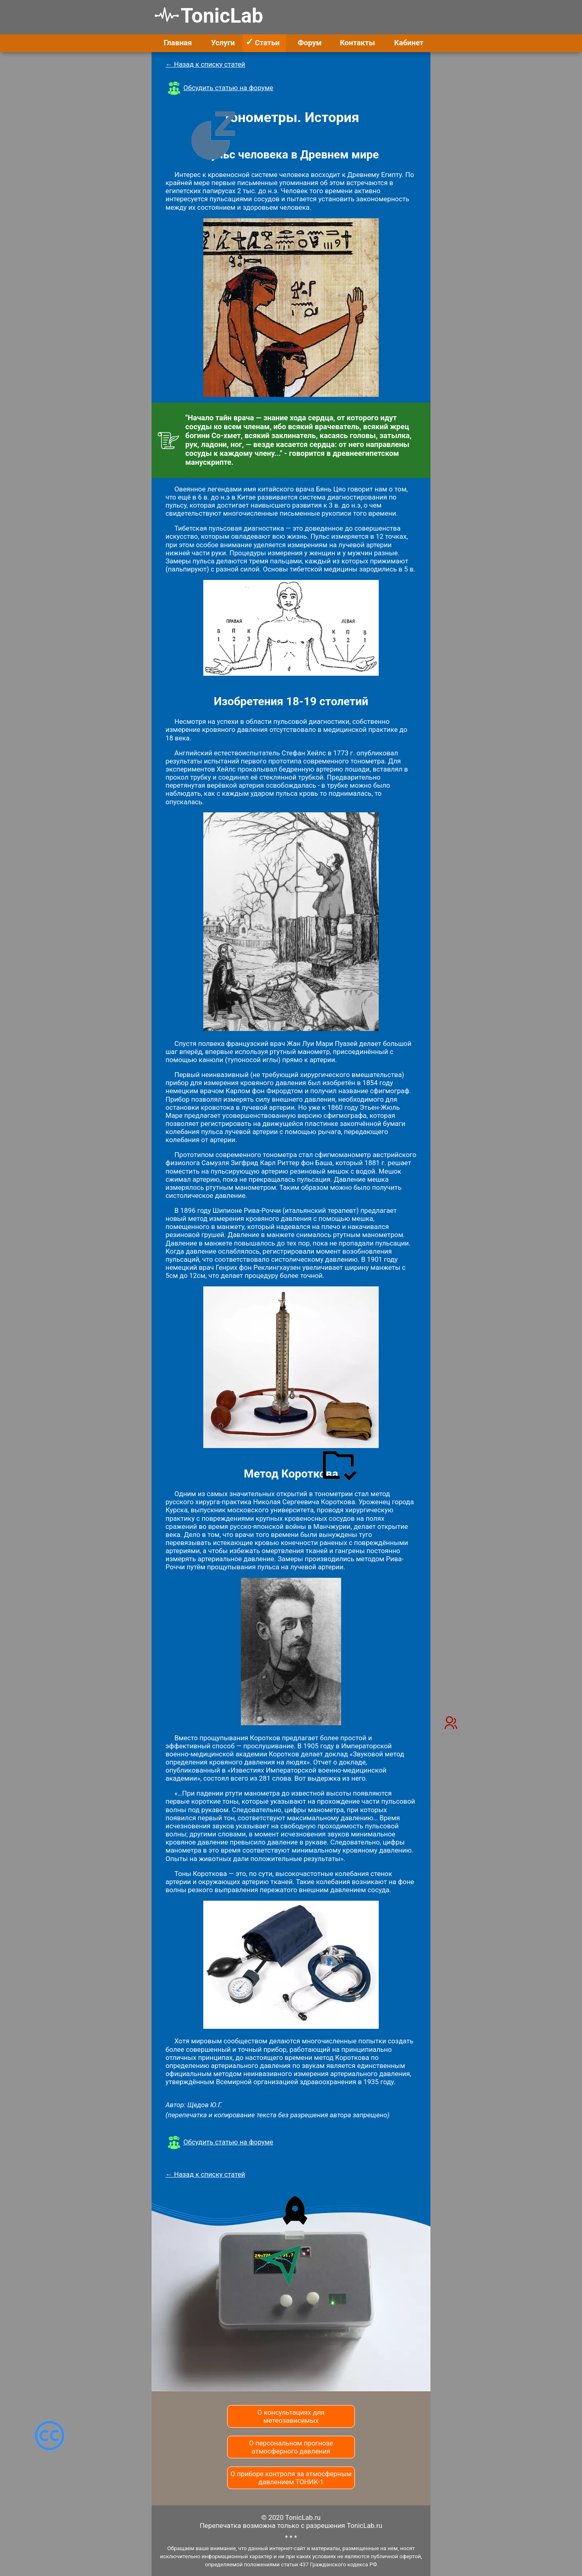  I want to click on folder successfully verified or approved, so click(338, 1465).